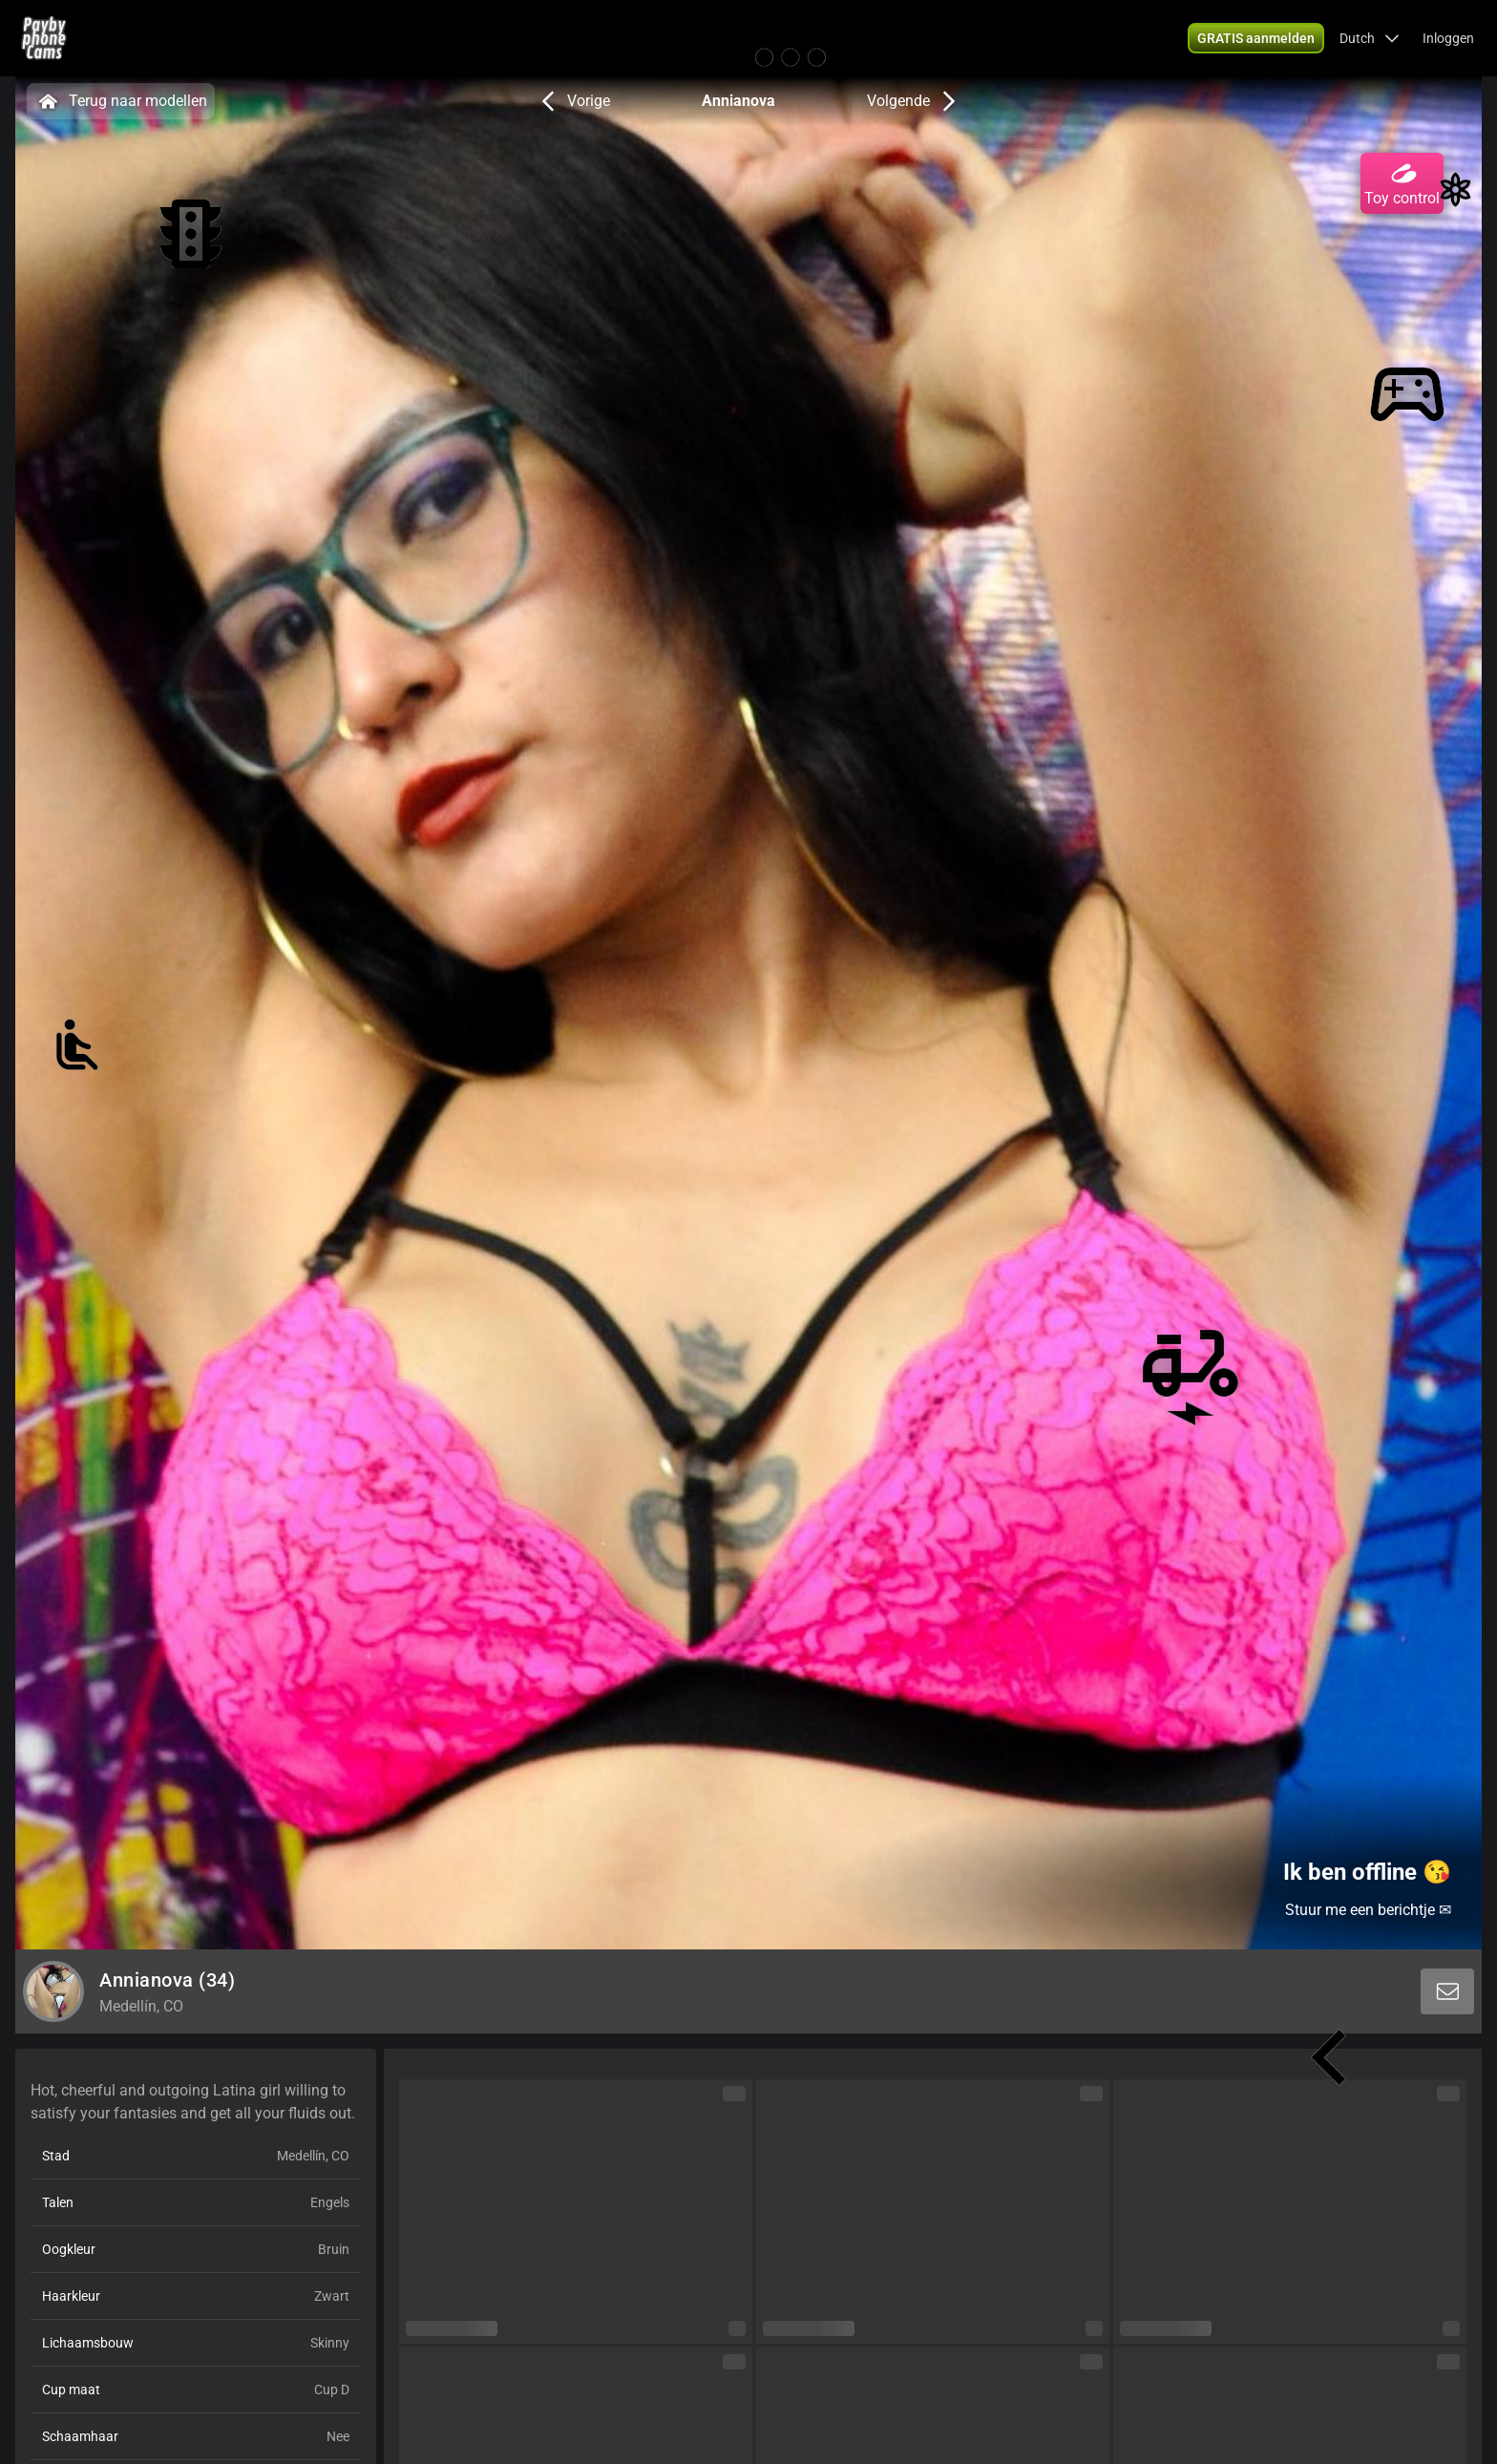 Image resolution: width=1497 pixels, height=2464 pixels. What do you see at coordinates (1407, 394) in the screenshot?
I see `access gaming or esports features` at bounding box center [1407, 394].